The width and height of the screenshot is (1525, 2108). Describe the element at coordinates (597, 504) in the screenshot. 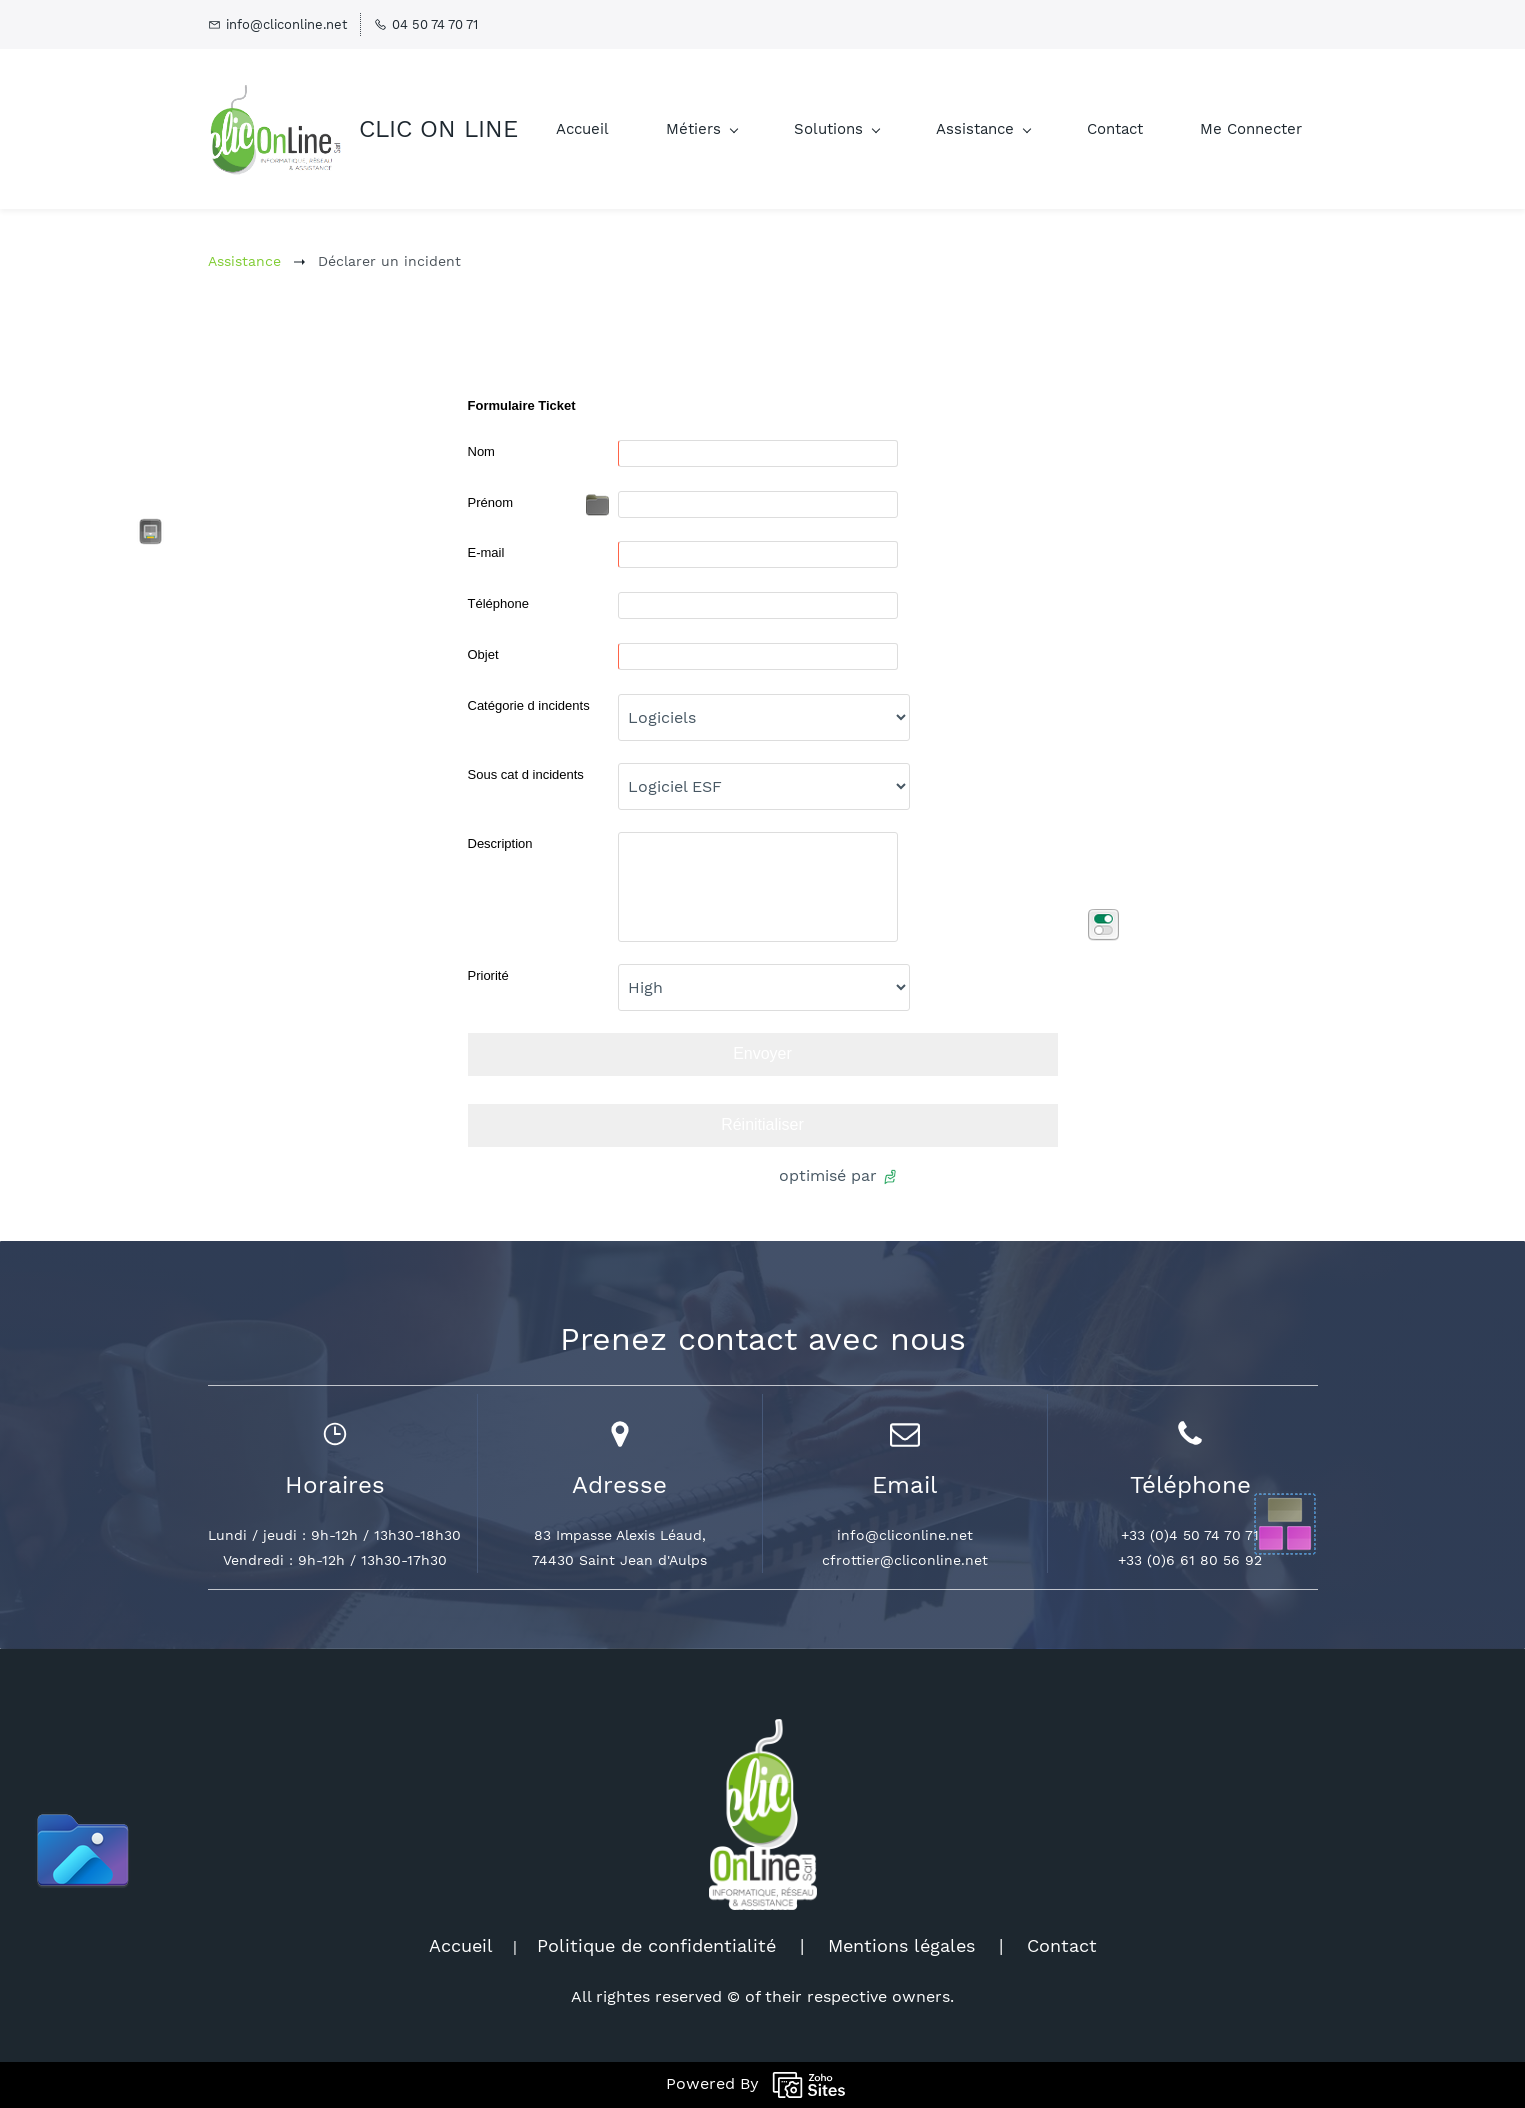

I see `open a folder or directory` at that location.